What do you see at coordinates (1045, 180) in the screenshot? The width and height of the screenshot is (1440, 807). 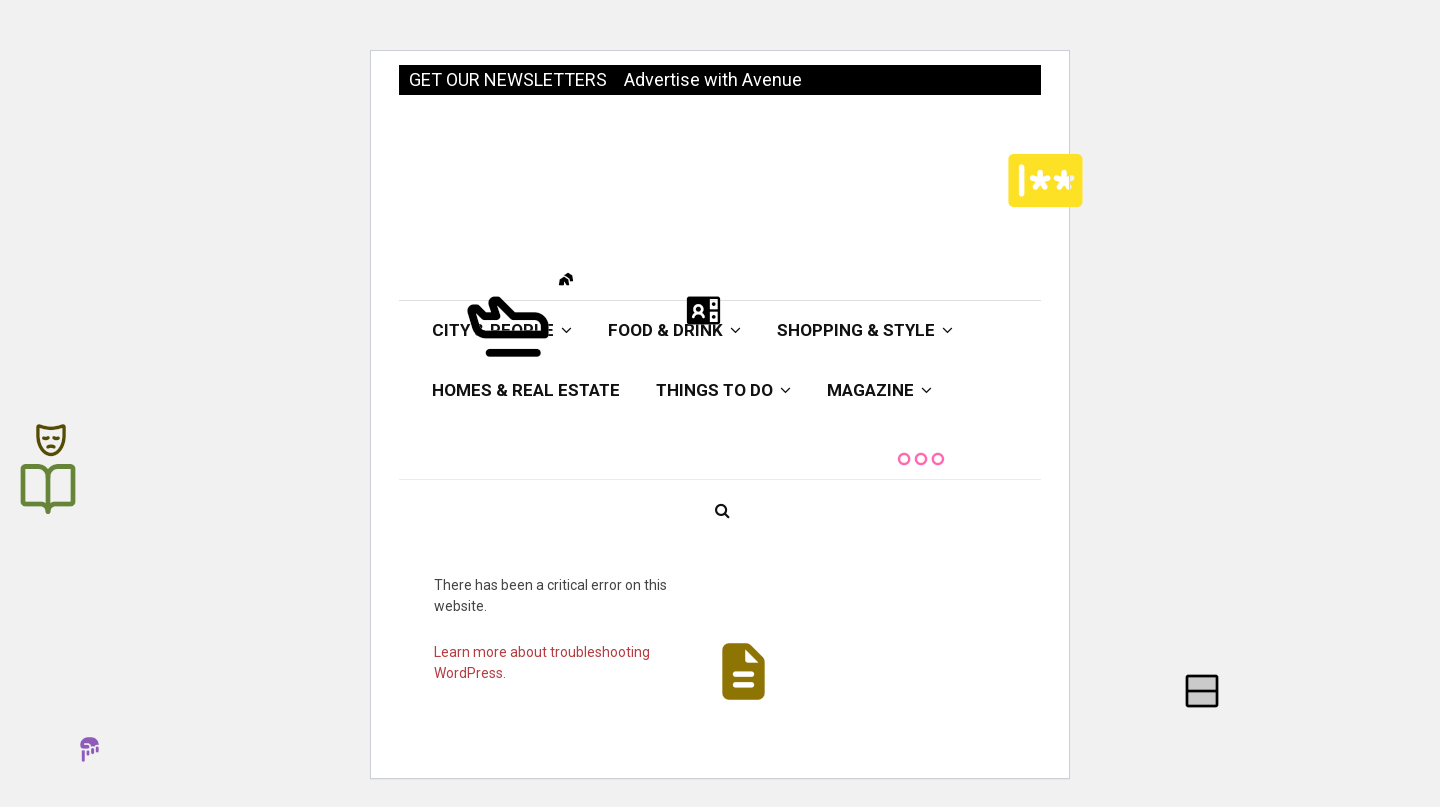 I see `enter or manage your password` at bounding box center [1045, 180].